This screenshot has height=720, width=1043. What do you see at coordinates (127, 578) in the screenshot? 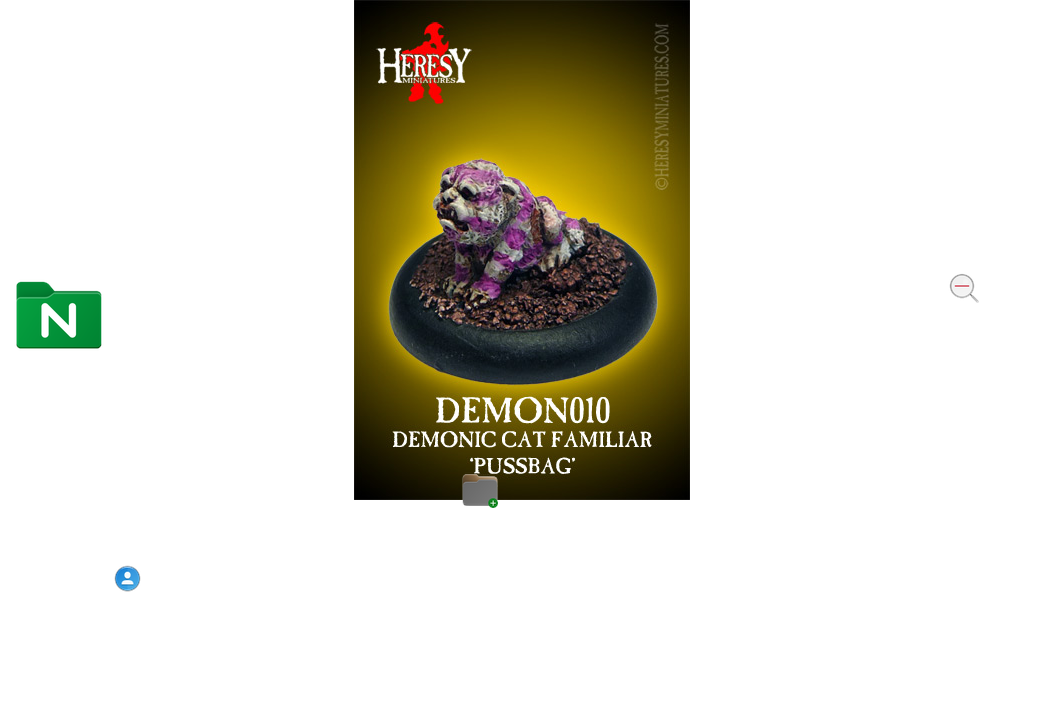
I see `default user profile avatar` at bounding box center [127, 578].